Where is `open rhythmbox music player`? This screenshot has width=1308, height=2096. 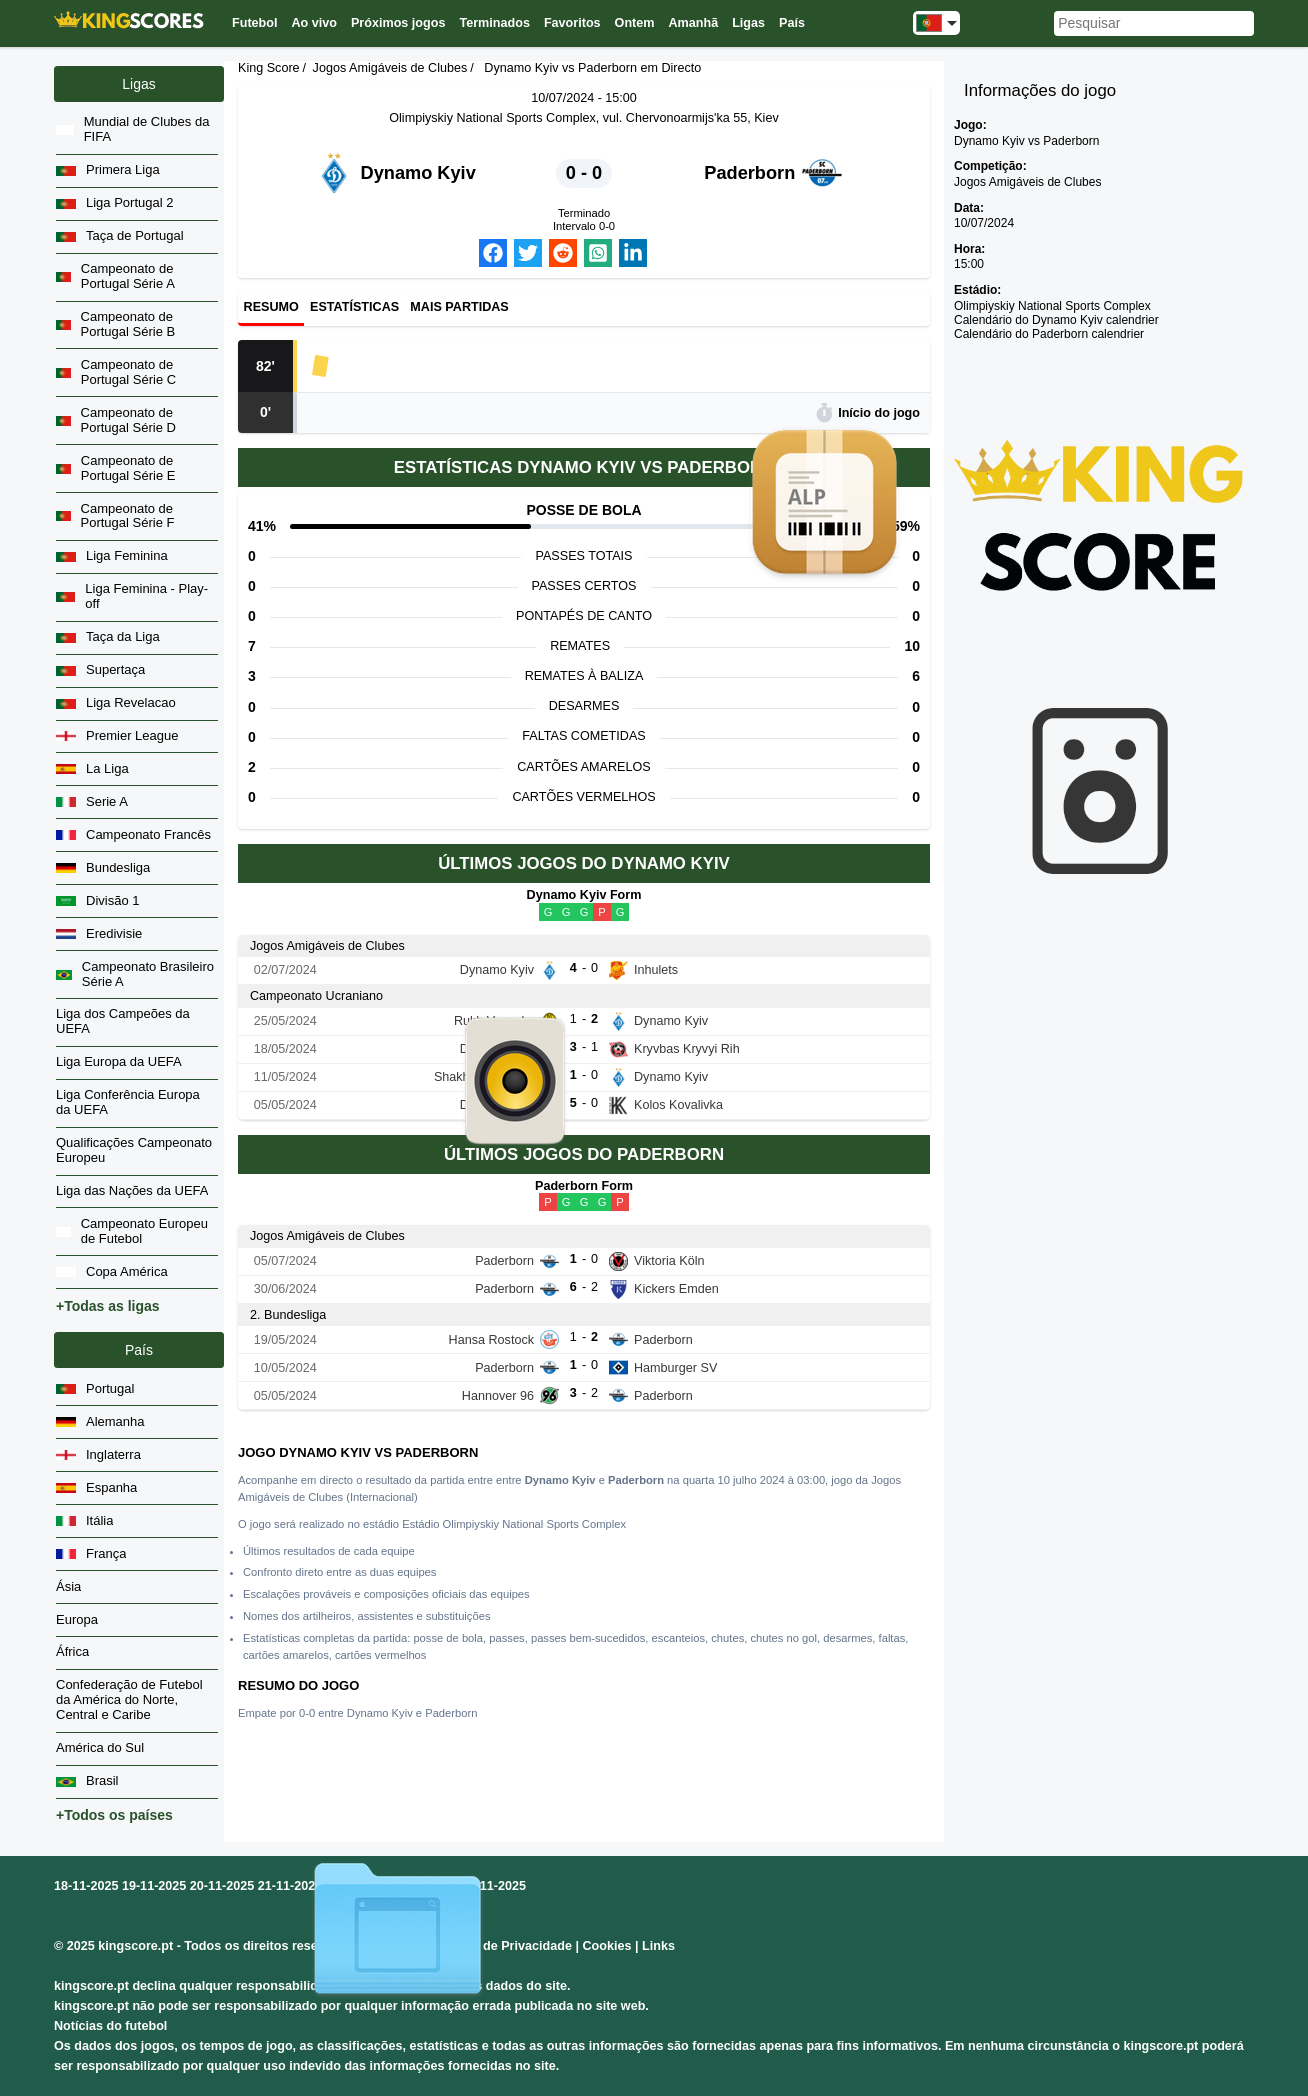
open rhythmbox music player is located at coordinates (1105, 791).